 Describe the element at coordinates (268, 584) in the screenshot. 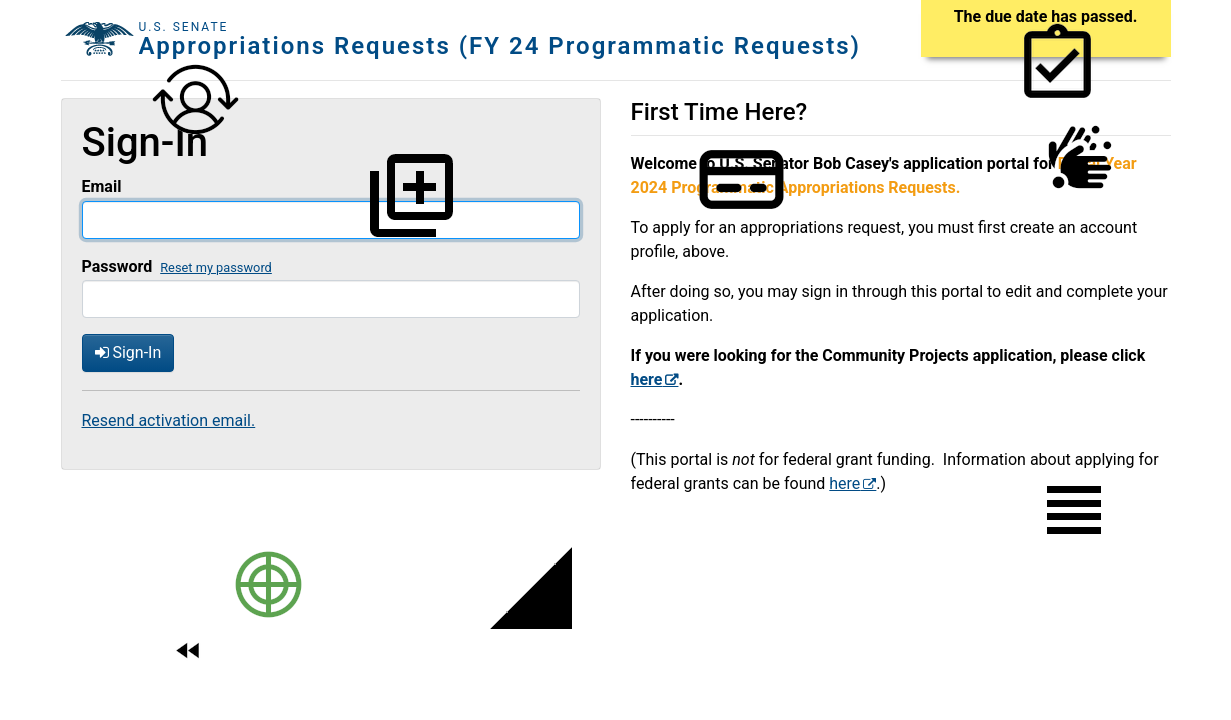

I see `view polar chart or radial data visualization` at that location.